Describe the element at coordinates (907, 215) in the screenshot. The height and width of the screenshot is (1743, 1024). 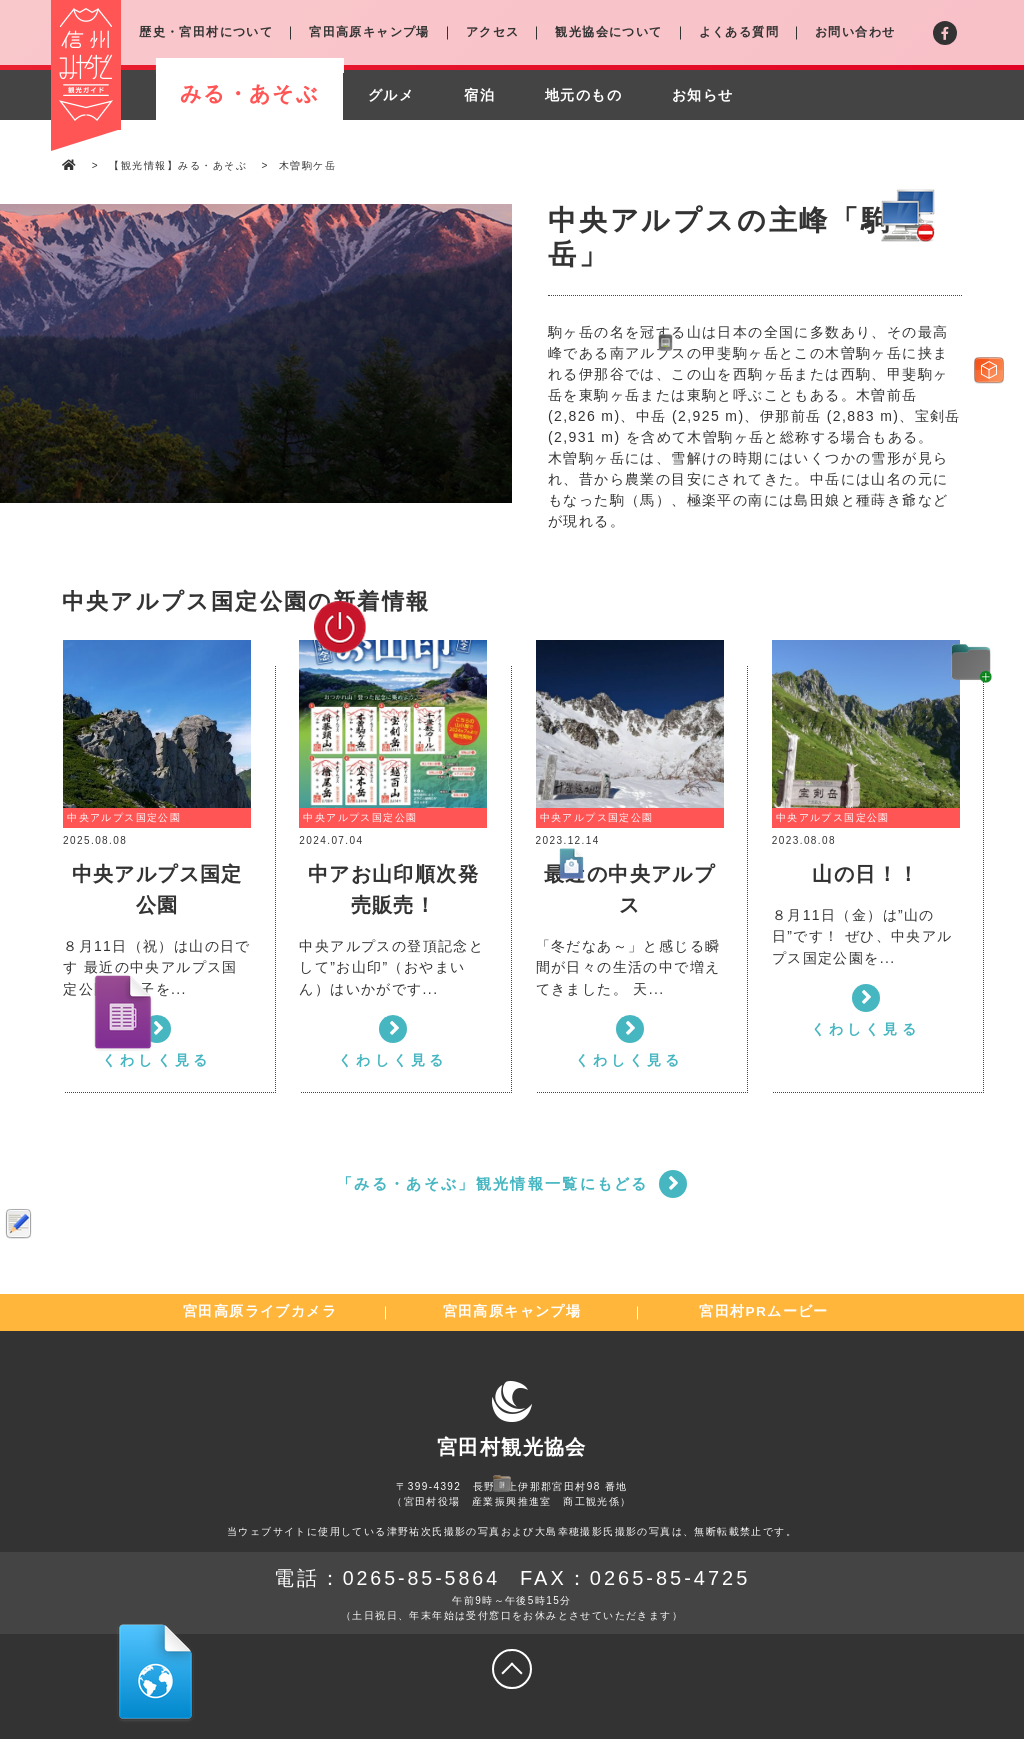
I see `indicates network connection error` at that location.